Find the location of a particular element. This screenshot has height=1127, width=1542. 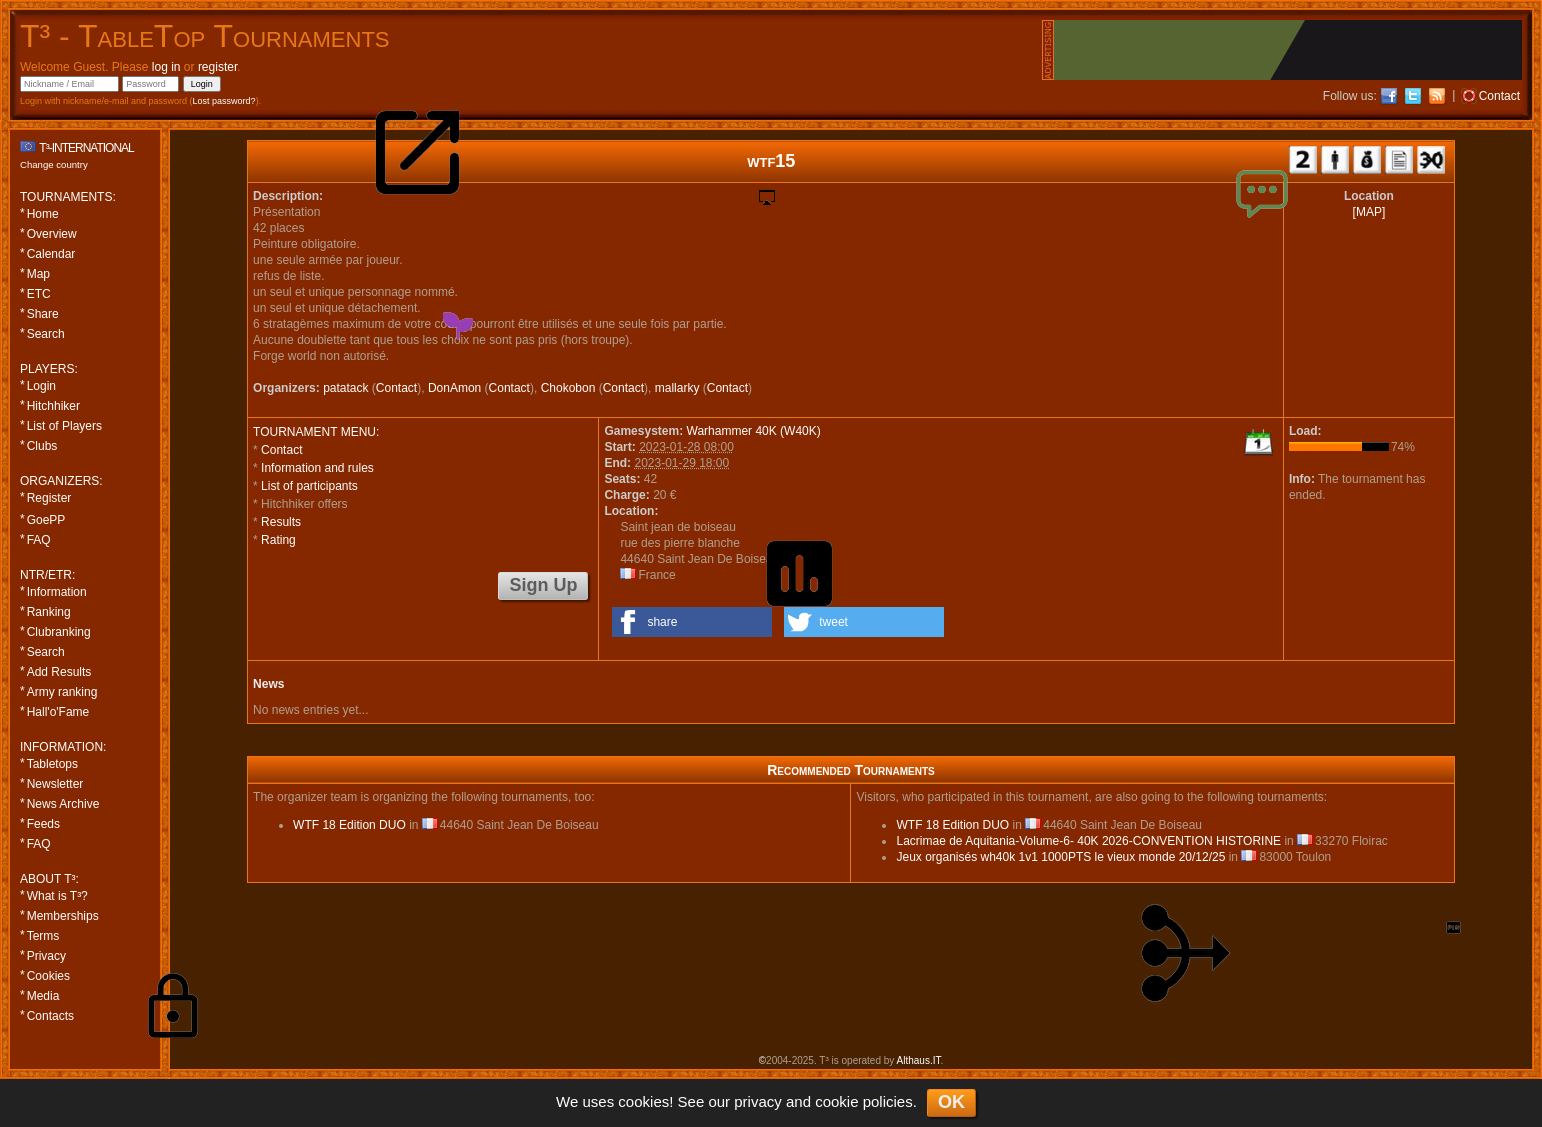

open chat or messaging is located at coordinates (1262, 194).